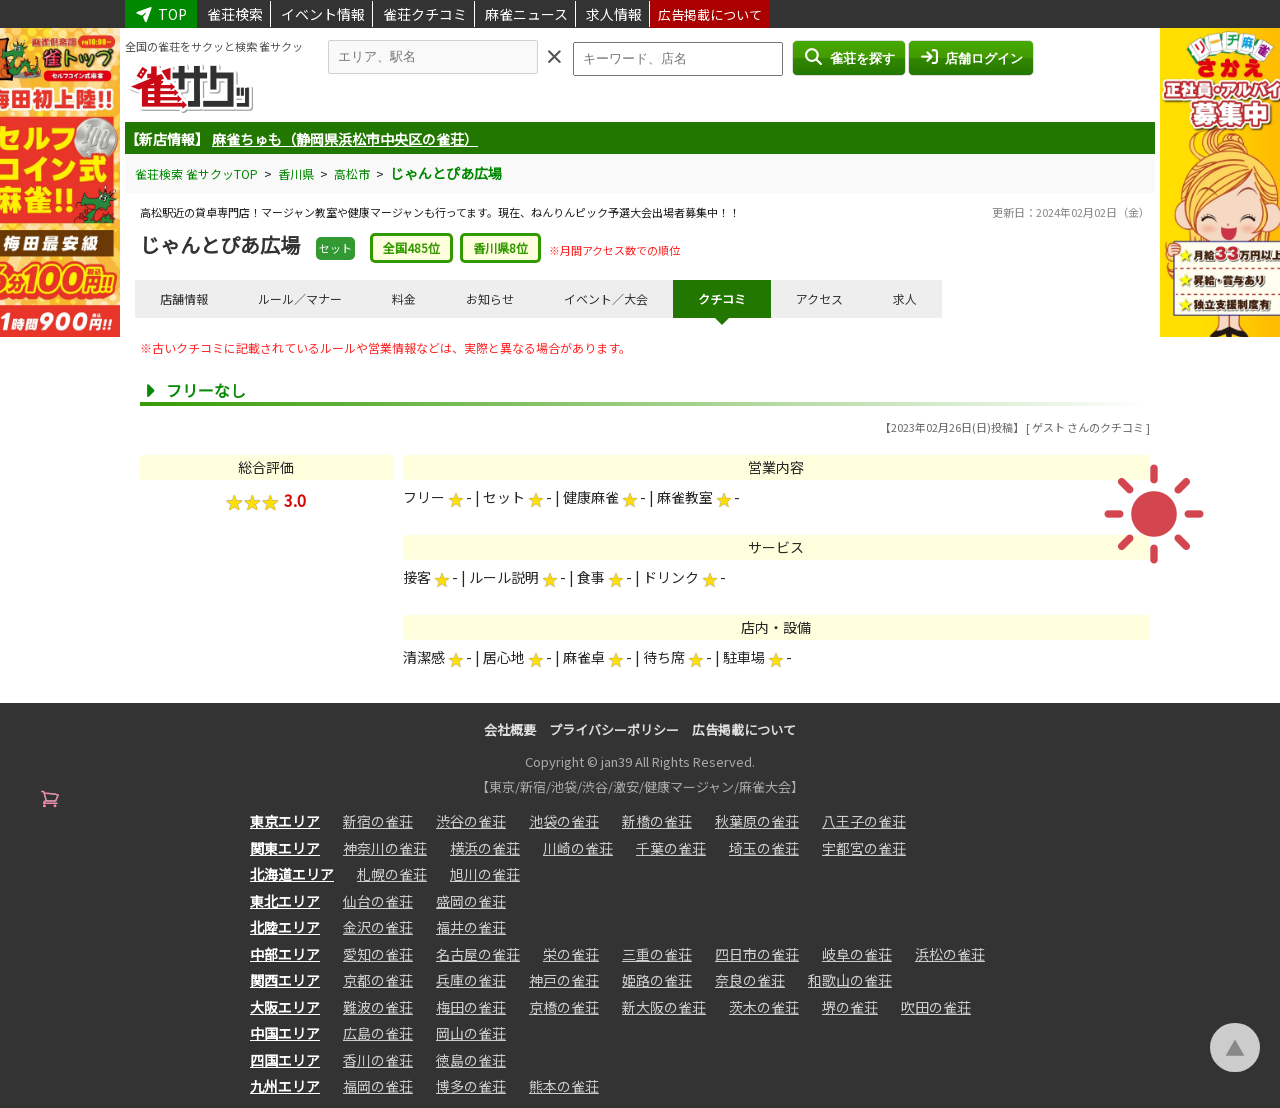 The height and width of the screenshot is (1108, 1280). I want to click on switch to light mode, so click(1154, 514).